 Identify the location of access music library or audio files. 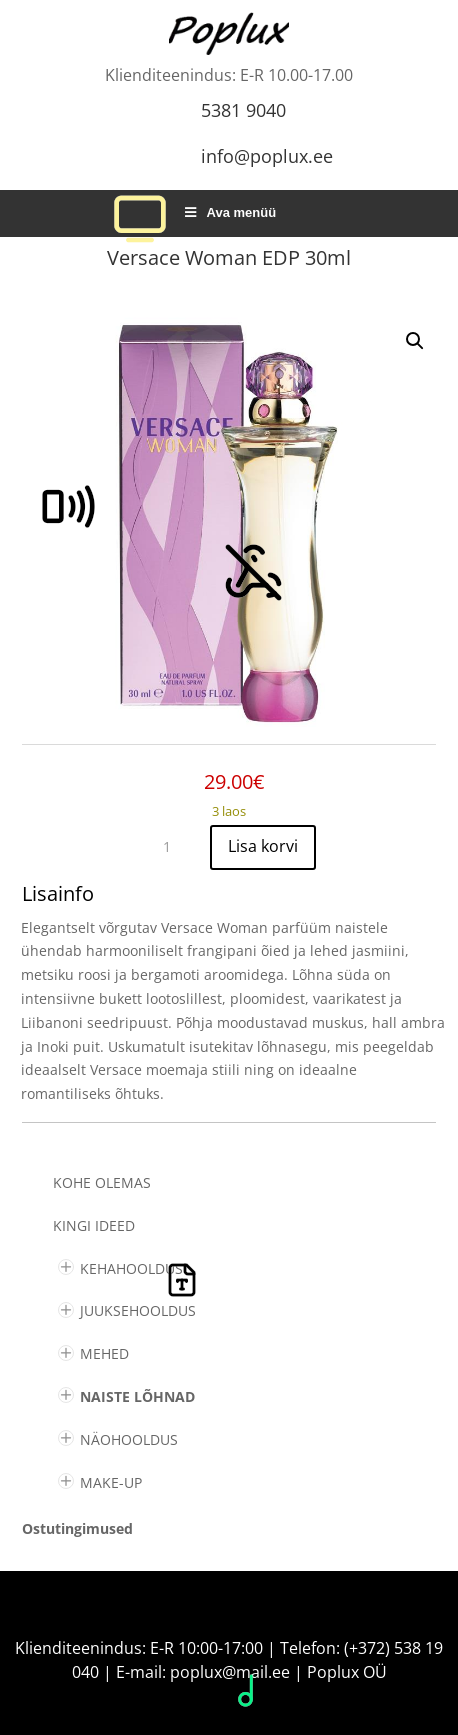
(245, 1690).